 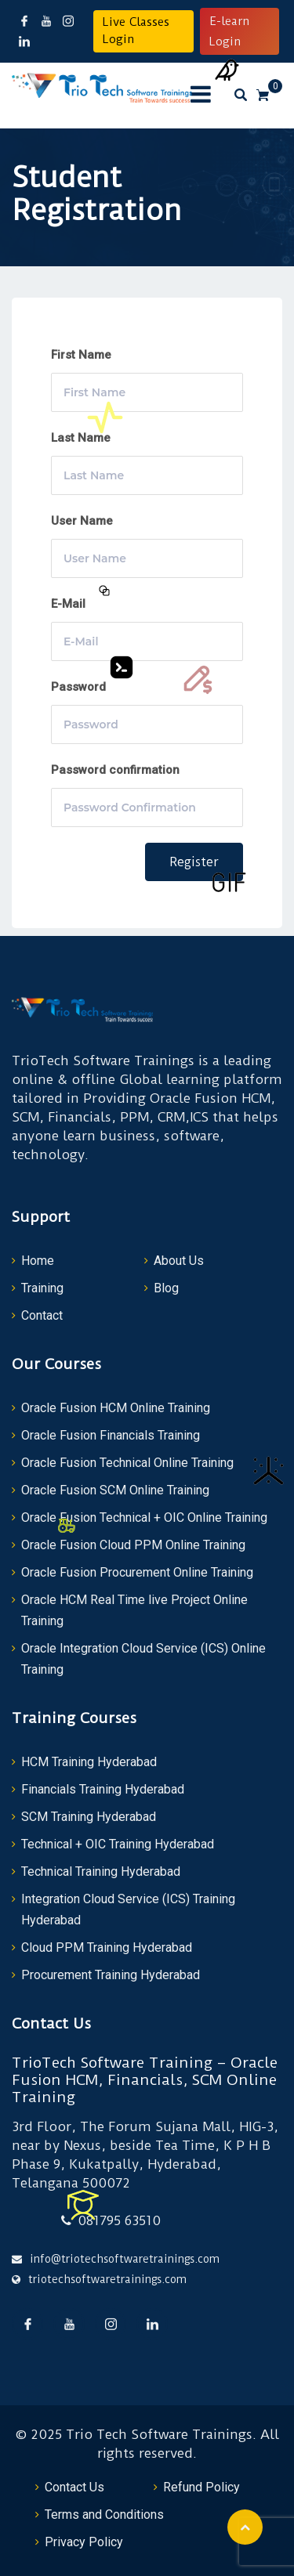 I want to click on view activity or health metrics, so click(x=105, y=417).